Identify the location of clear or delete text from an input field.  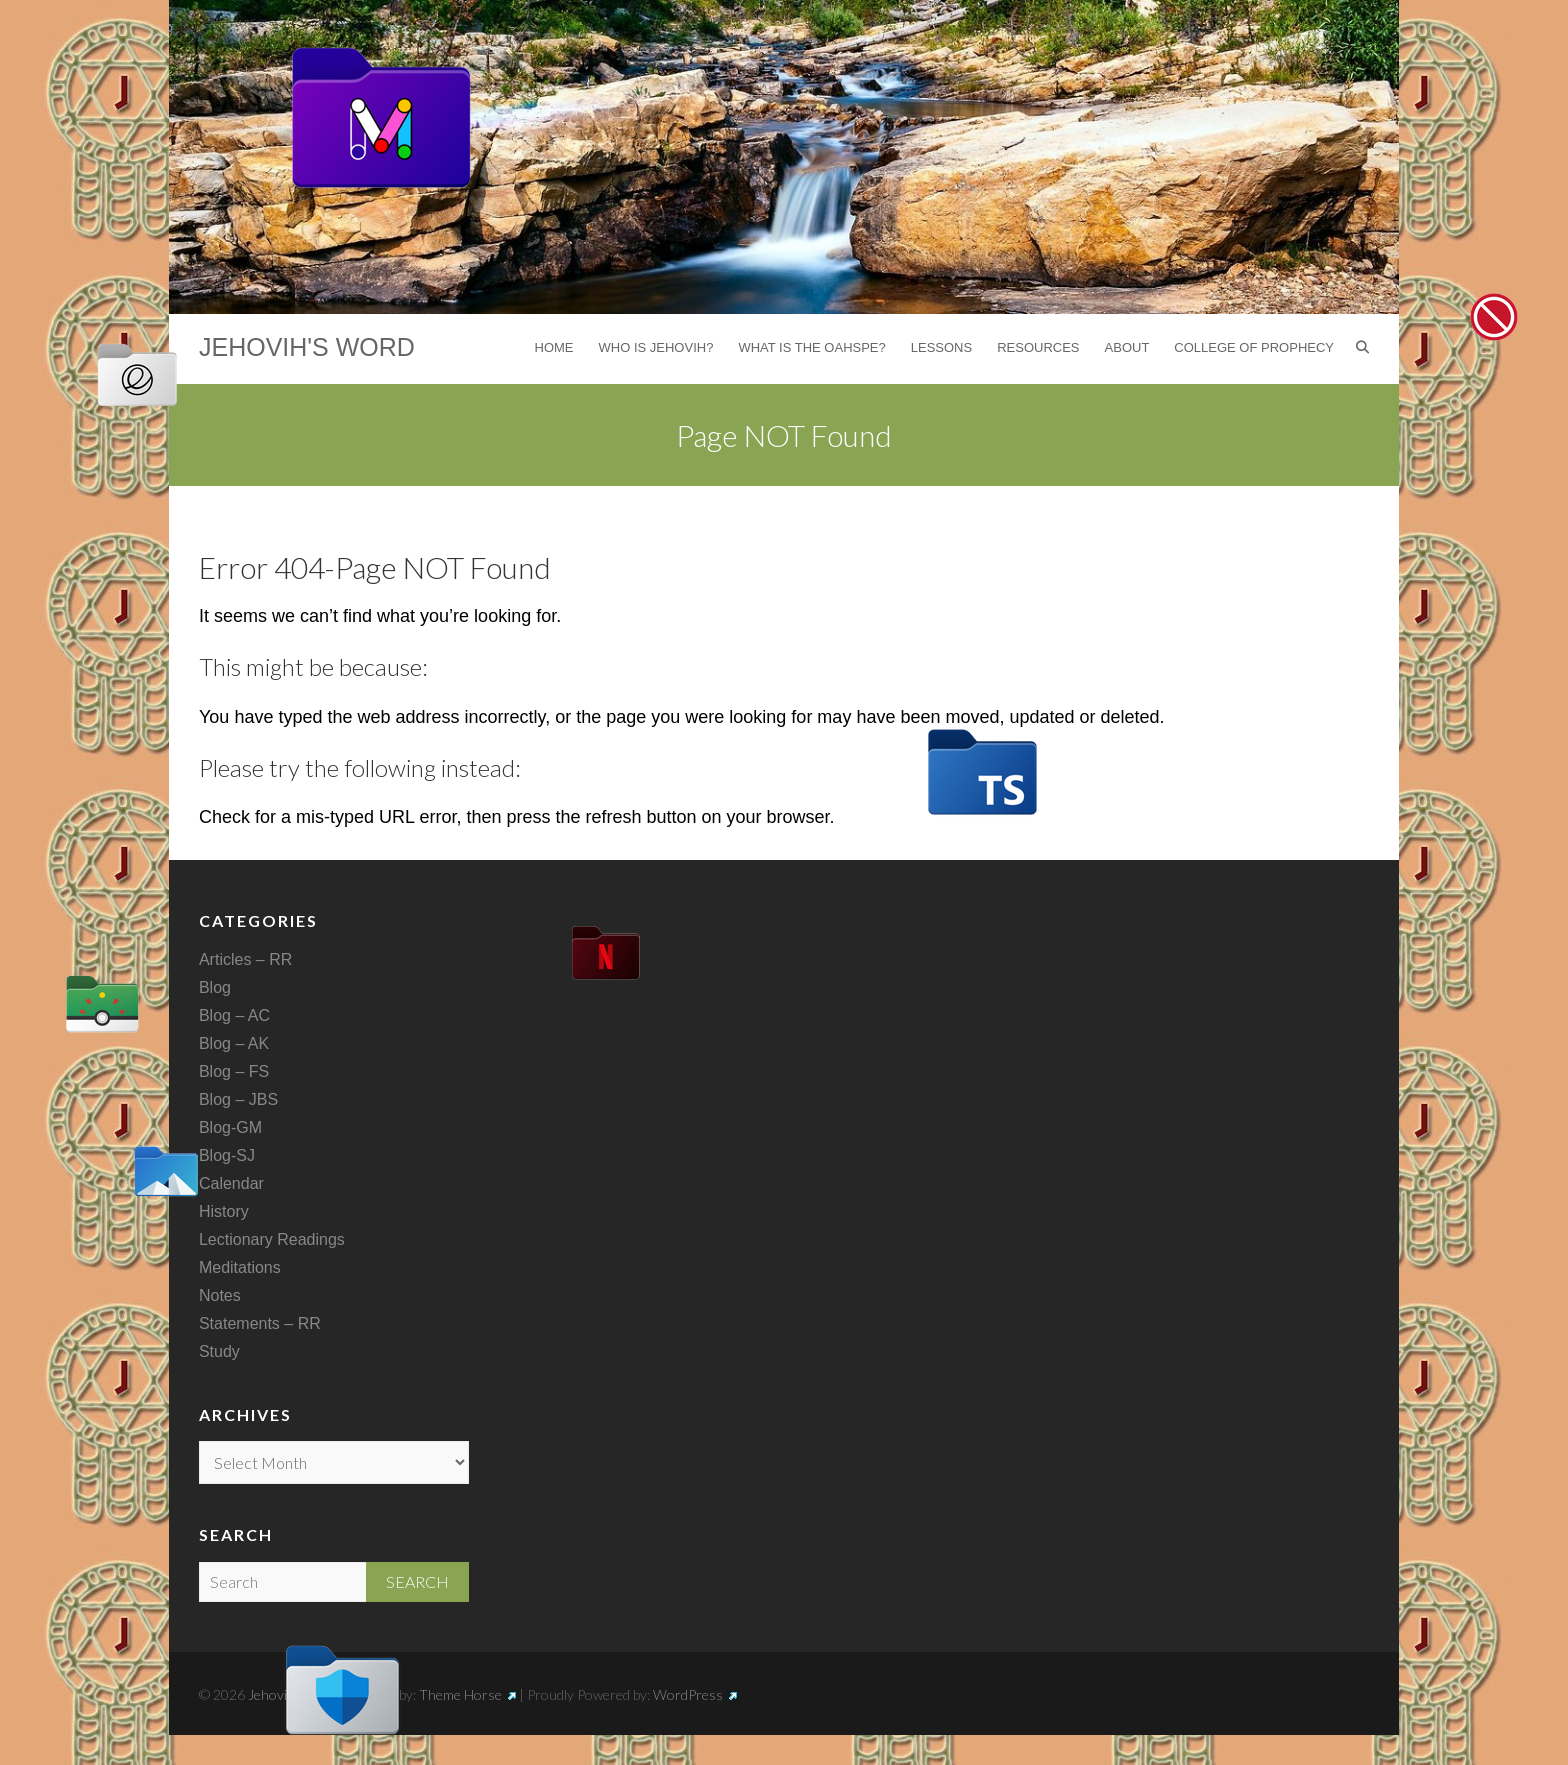
(1494, 317).